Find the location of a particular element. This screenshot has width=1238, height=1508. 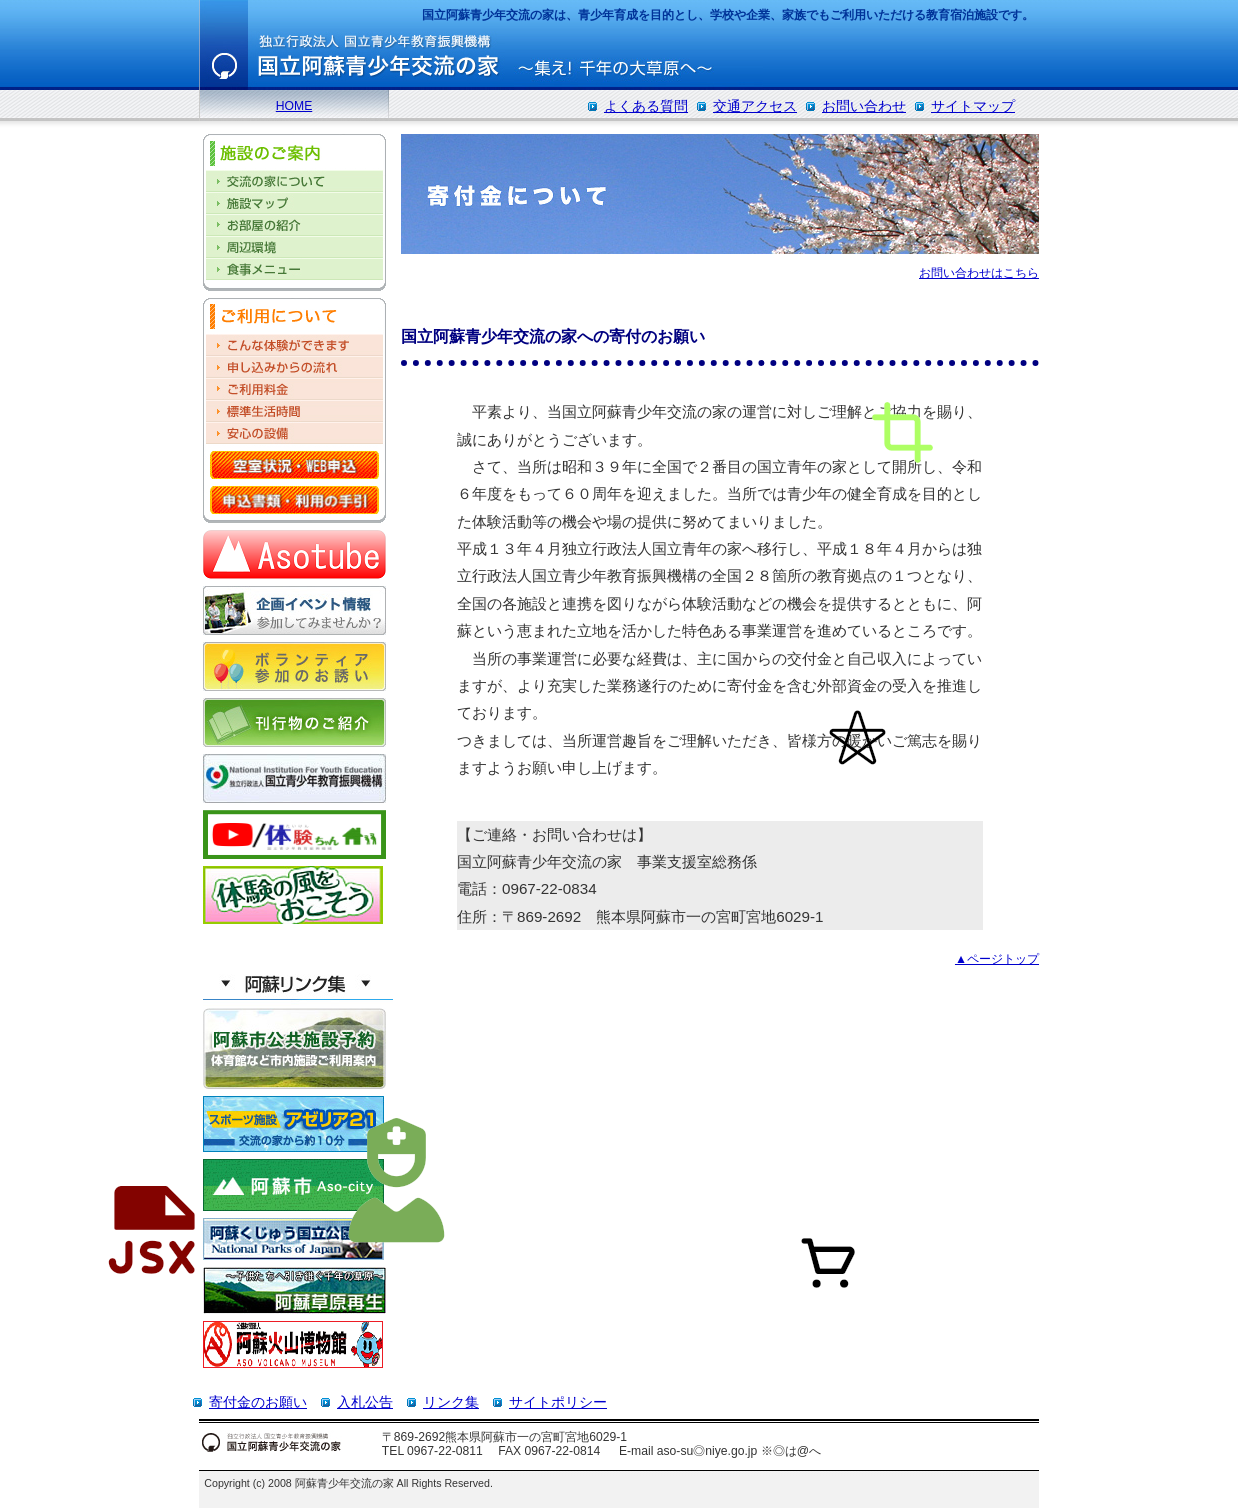

a JSX file type indicator is located at coordinates (154, 1233).